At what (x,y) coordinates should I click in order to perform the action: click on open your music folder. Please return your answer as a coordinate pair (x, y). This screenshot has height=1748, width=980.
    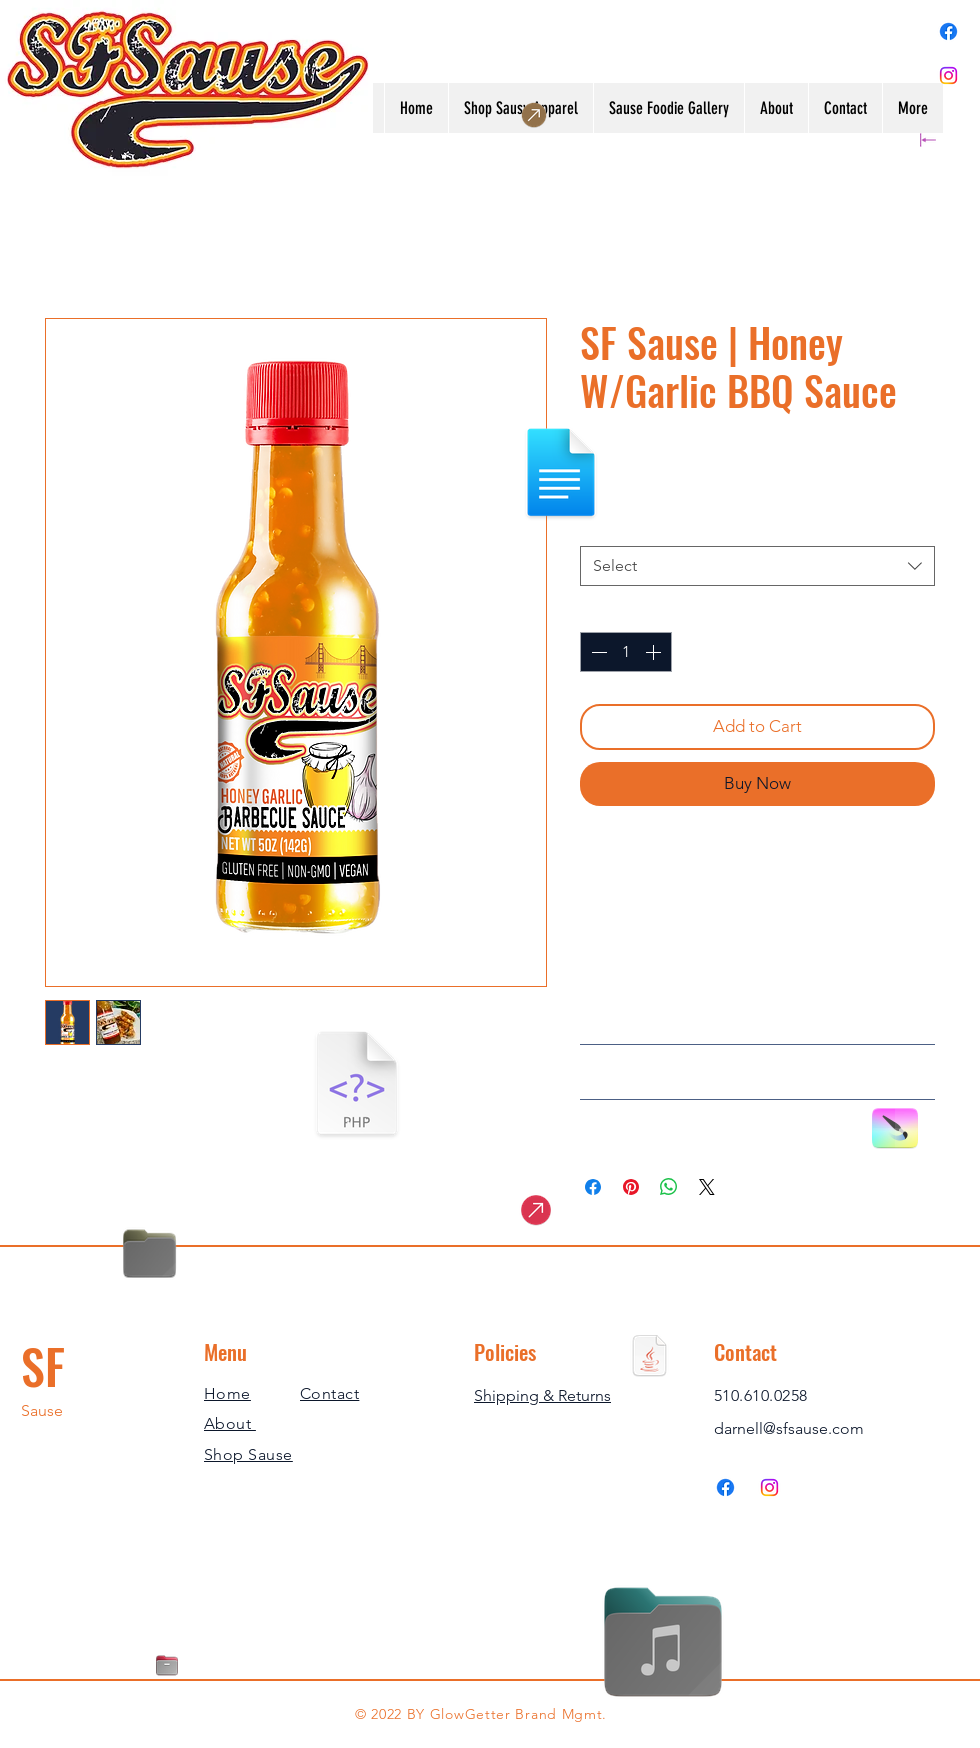
    Looking at the image, I should click on (663, 1642).